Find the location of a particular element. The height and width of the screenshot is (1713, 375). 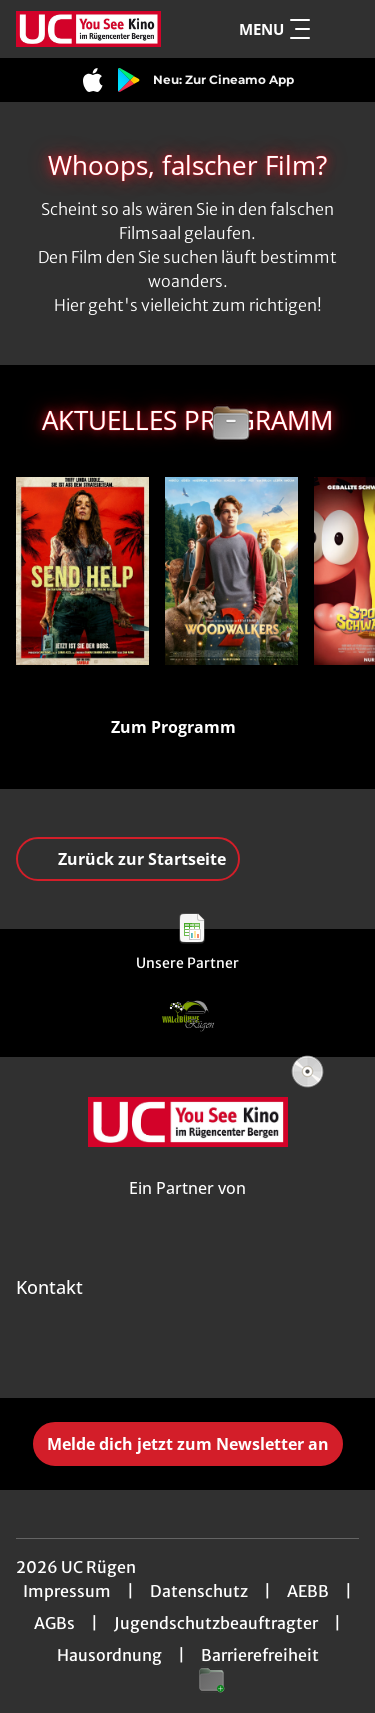

open a spreadsheet file is located at coordinates (192, 928).